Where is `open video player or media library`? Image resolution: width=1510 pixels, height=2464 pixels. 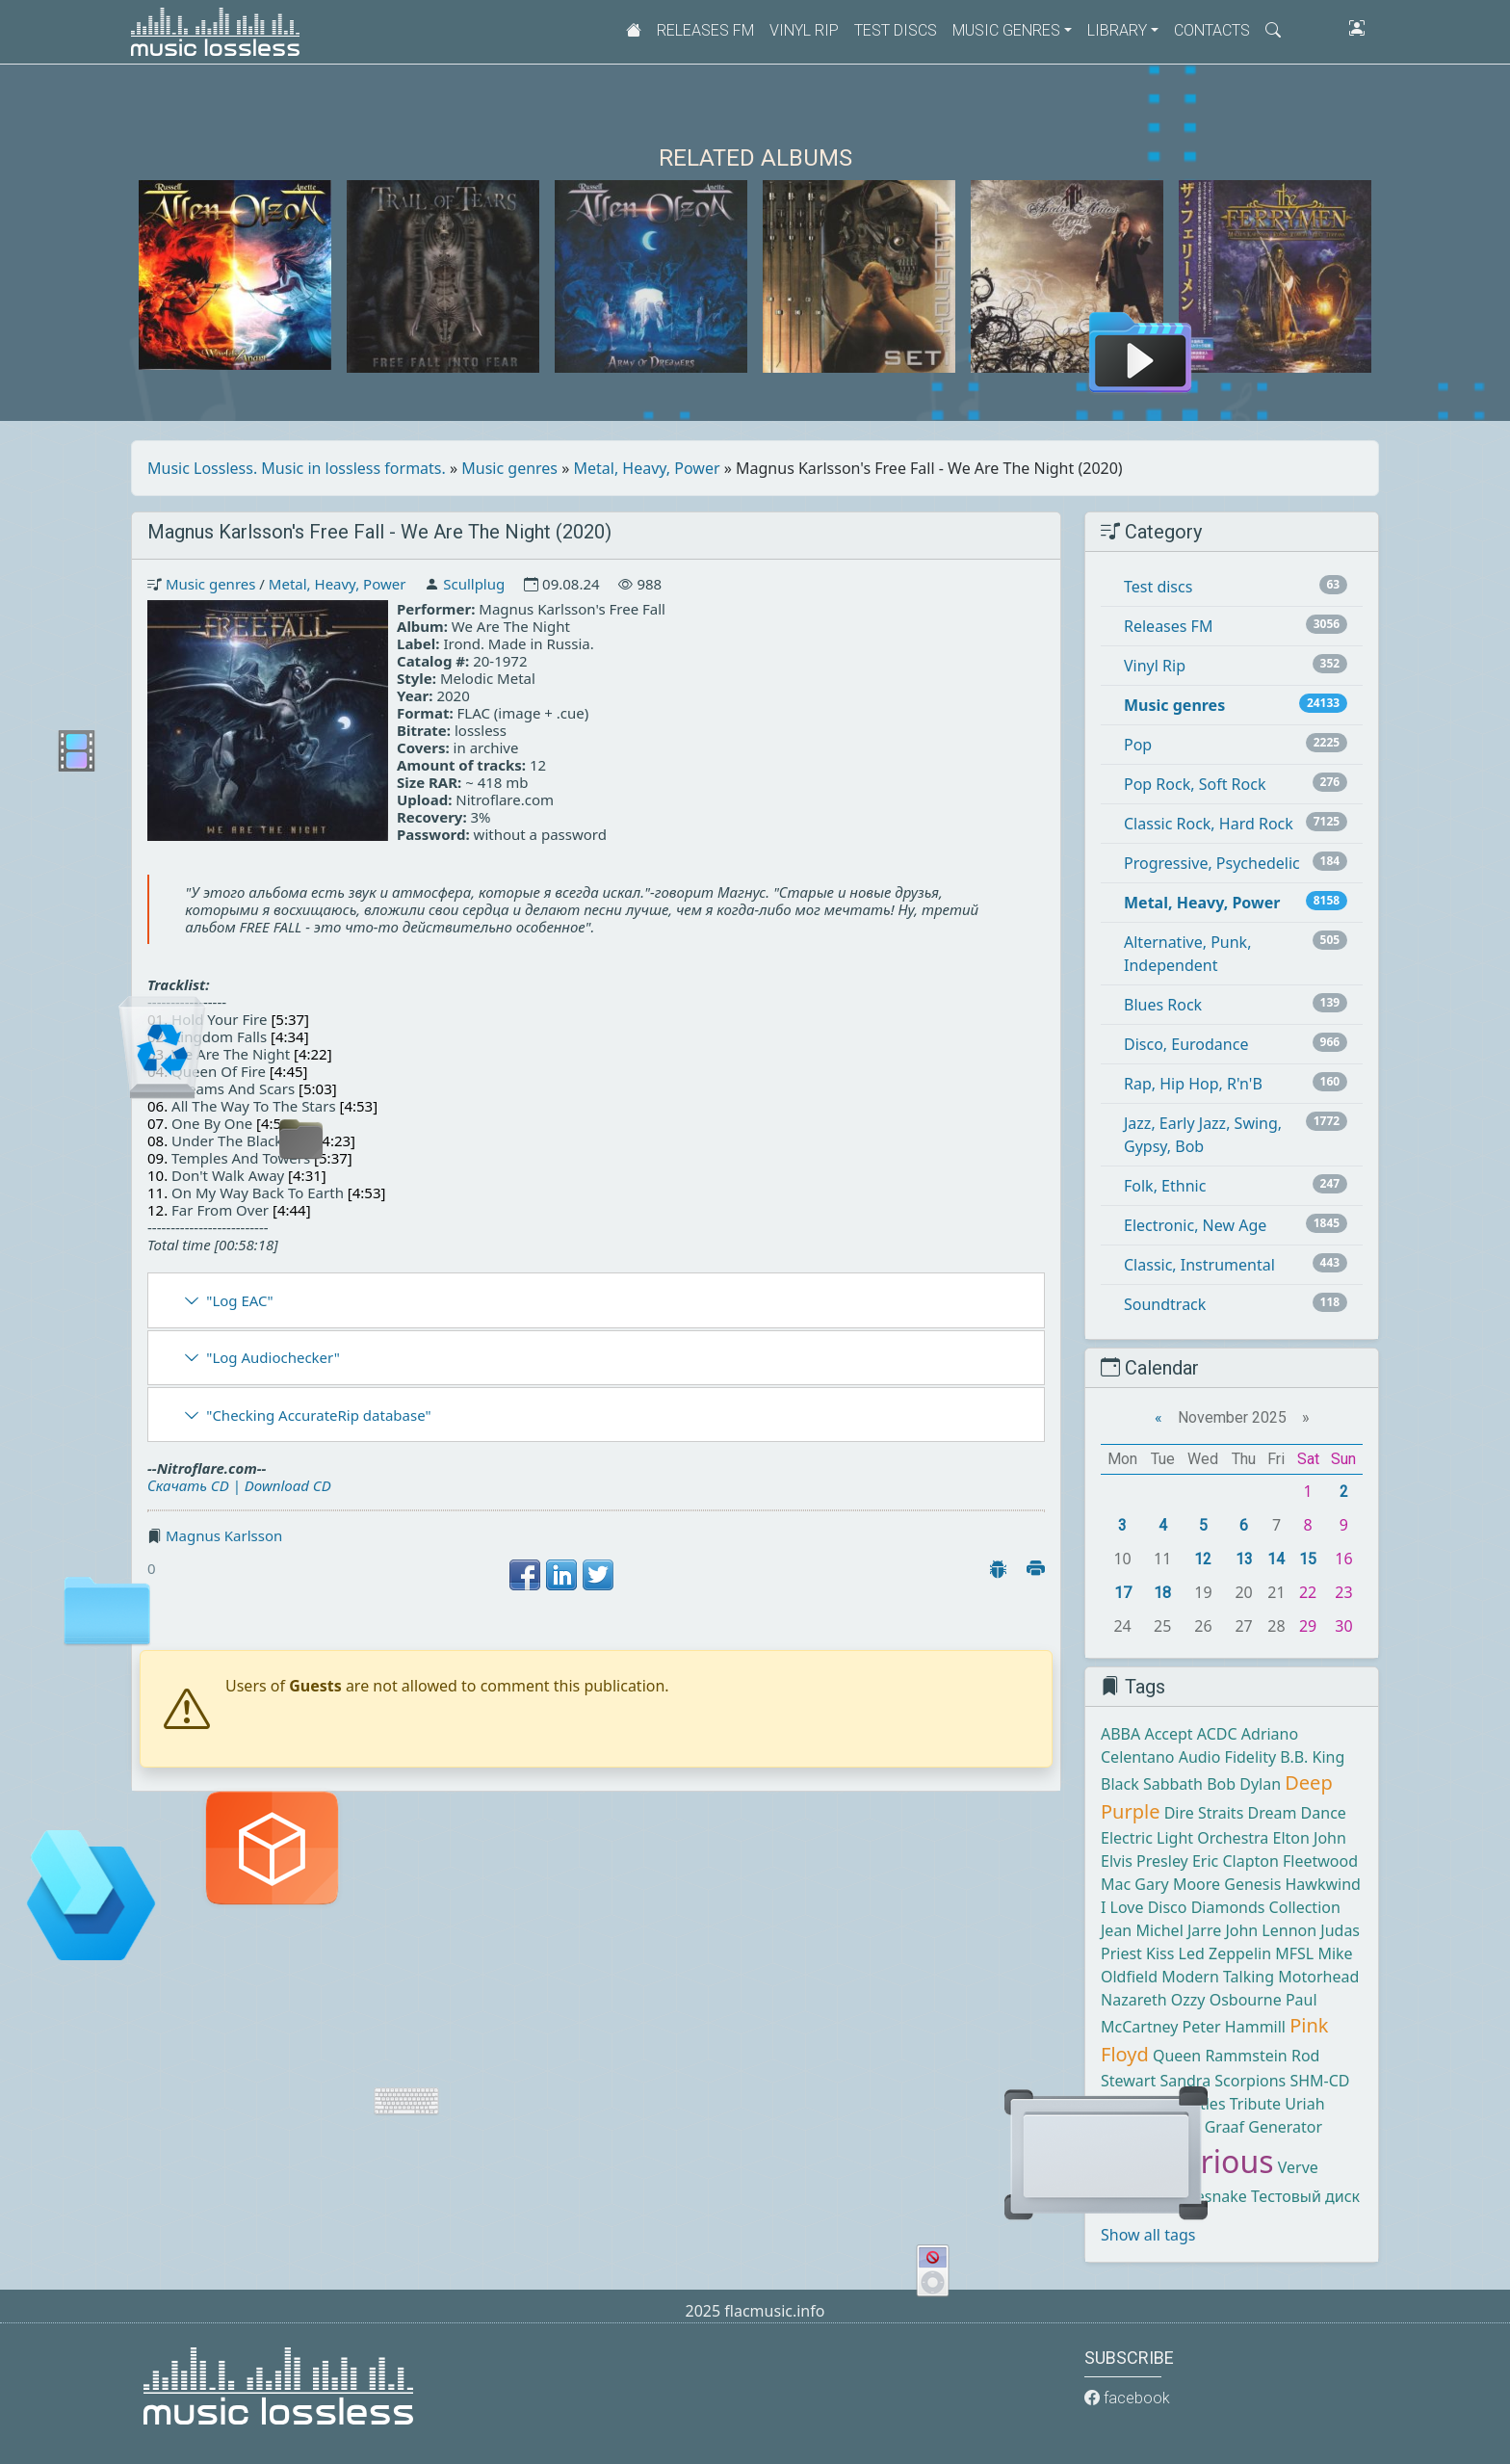
open video player or media library is located at coordinates (76, 750).